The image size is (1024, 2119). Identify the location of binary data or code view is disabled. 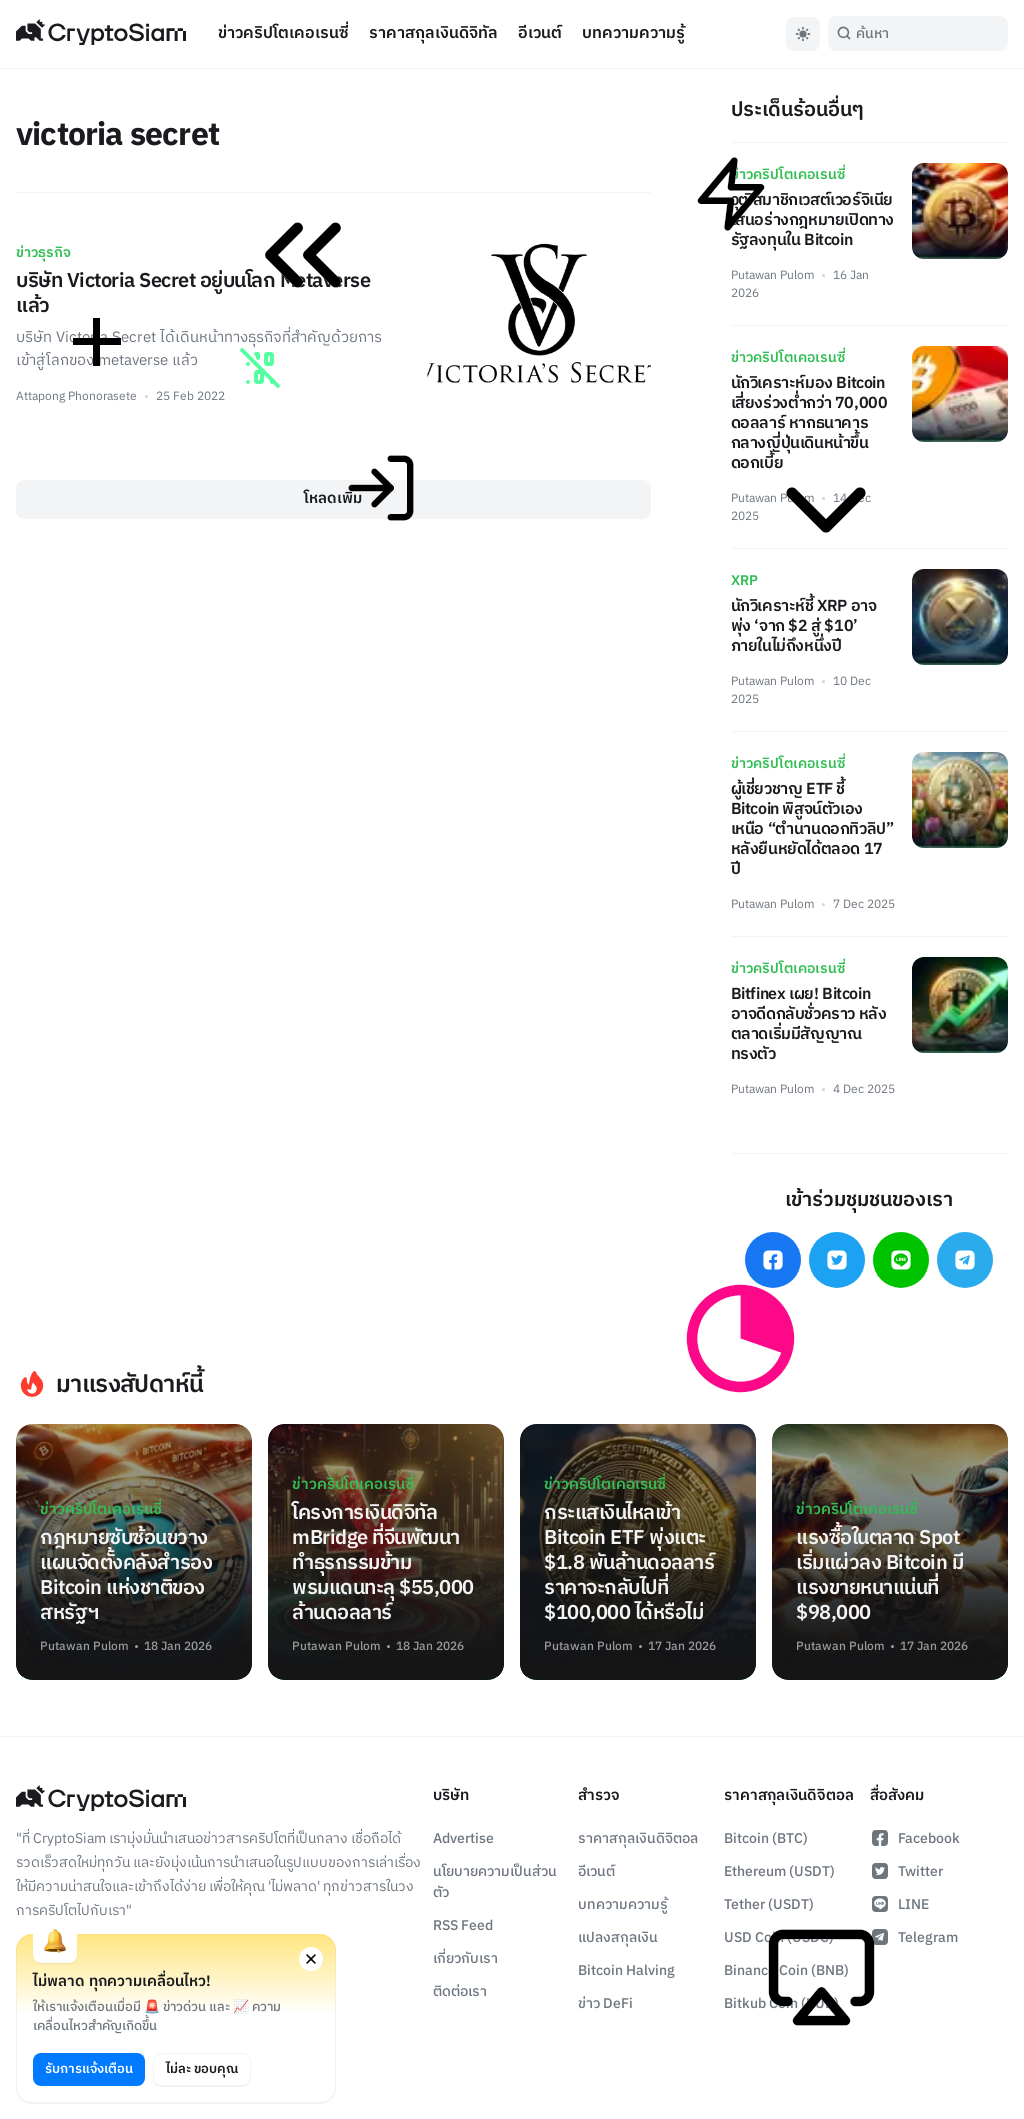
(260, 368).